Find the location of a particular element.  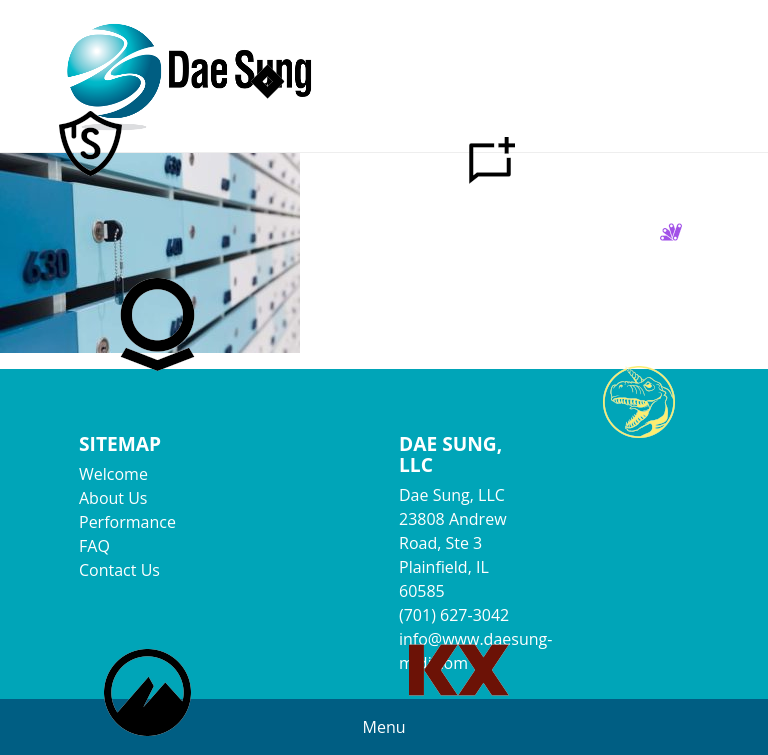

libuv library logo is located at coordinates (639, 402).